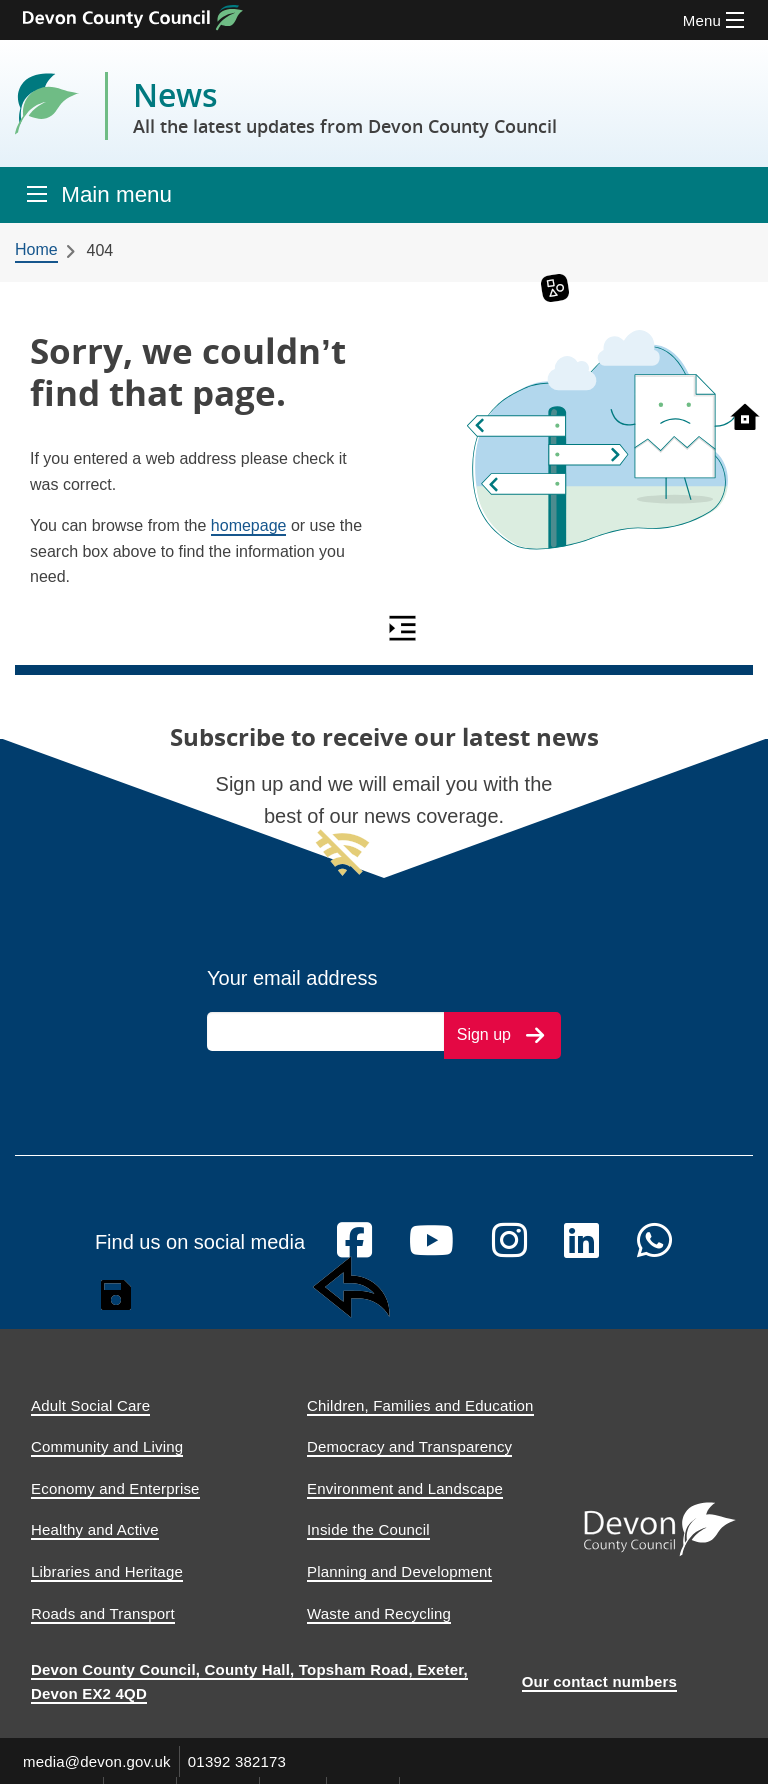  I want to click on navigate to home screen, so click(745, 418).